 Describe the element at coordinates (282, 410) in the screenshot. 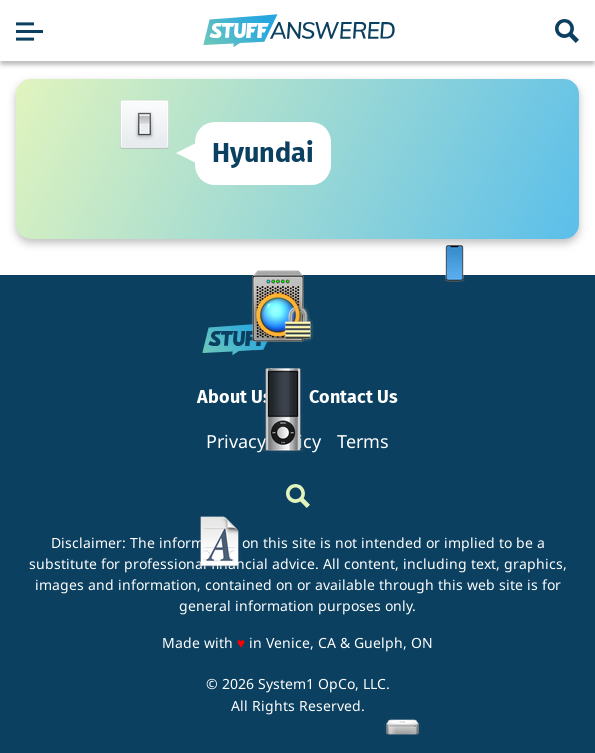

I see `iPod nano device in your connected devices` at that location.